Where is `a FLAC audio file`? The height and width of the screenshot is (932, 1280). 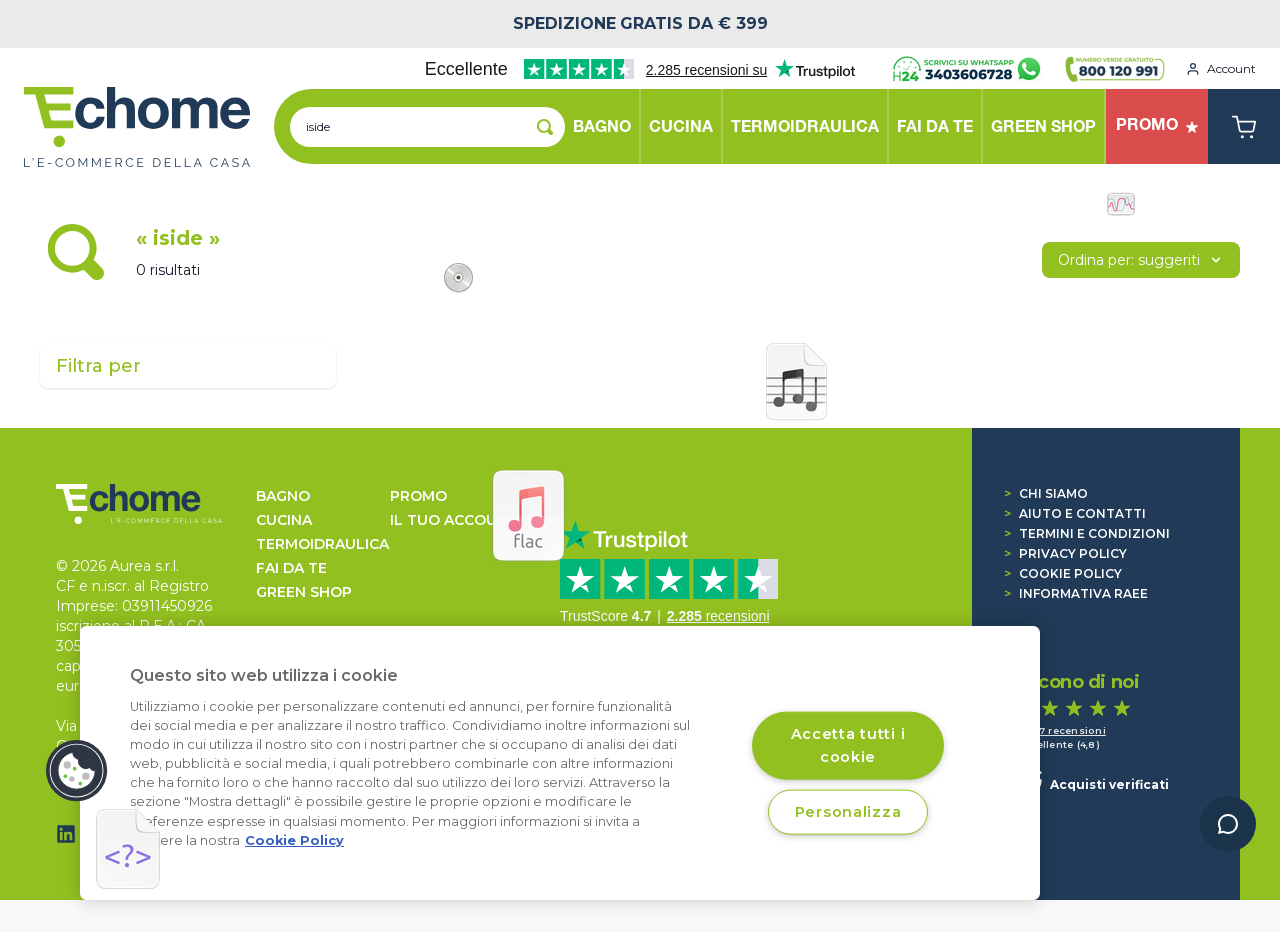
a FLAC audio file is located at coordinates (528, 515).